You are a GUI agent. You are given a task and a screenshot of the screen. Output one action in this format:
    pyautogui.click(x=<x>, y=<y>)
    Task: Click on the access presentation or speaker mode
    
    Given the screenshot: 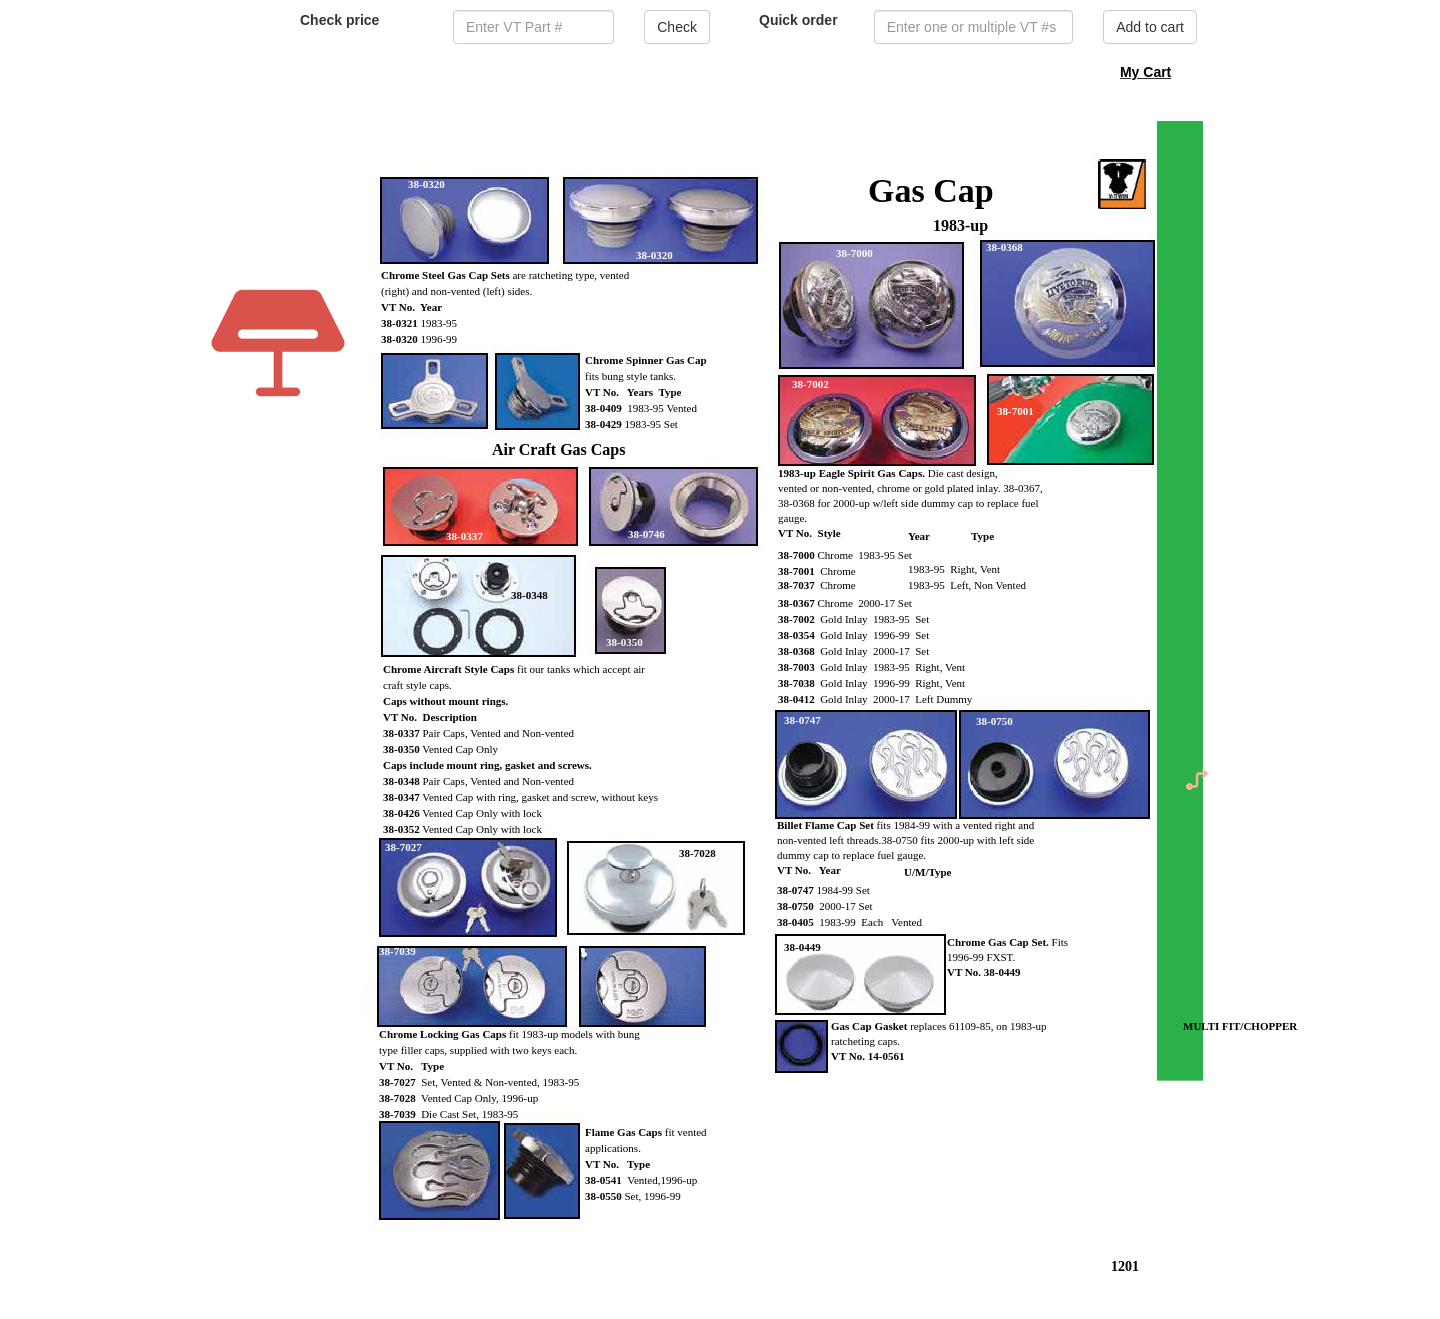 What is the action you would take?
    pyautogui.click(x=278, y=343)
    